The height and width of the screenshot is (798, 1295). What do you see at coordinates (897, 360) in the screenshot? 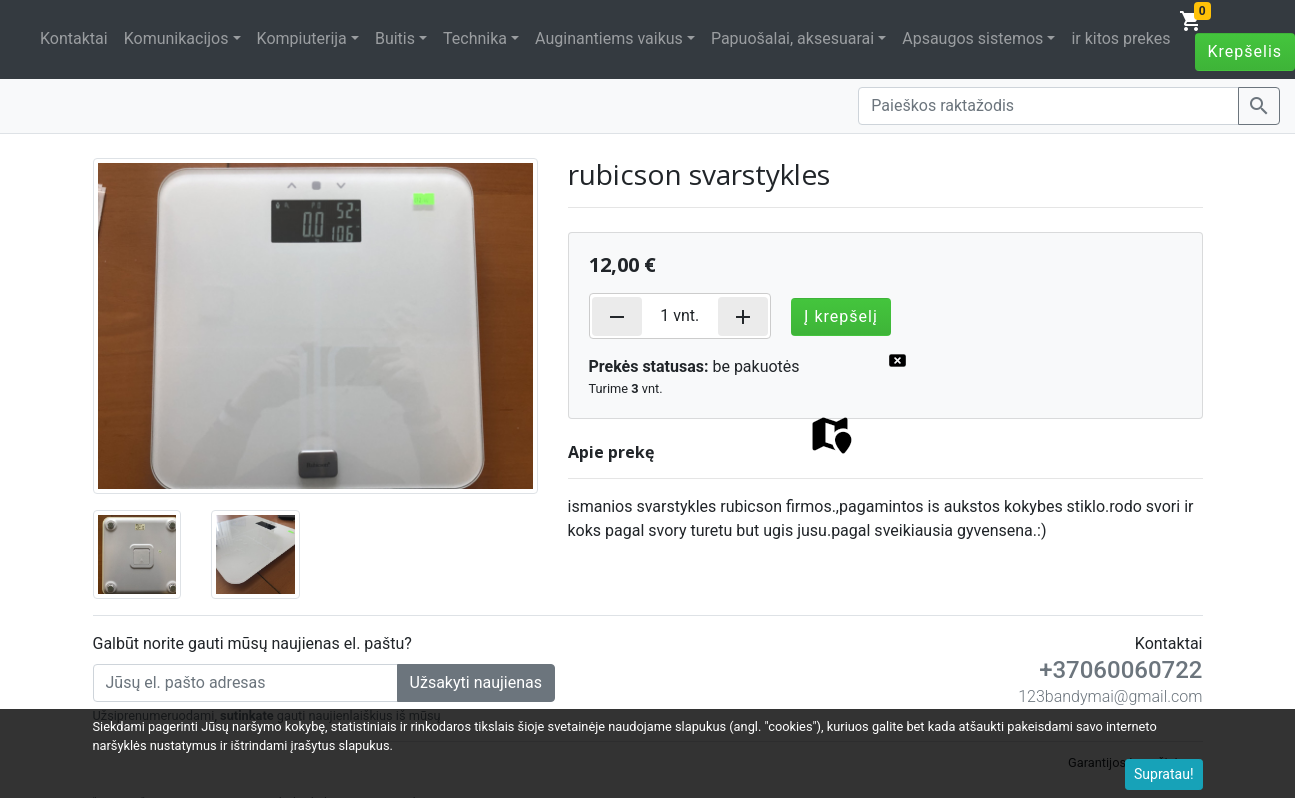
I see `close or dismiss a dialog box` at bounding box center [897, 360].